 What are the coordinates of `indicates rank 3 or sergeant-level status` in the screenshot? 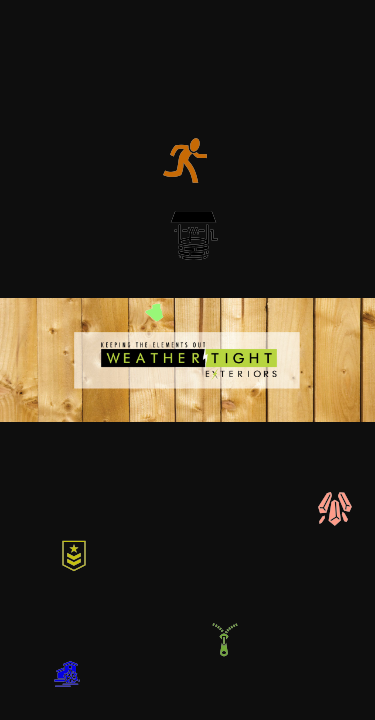 It's located at (74, 556).